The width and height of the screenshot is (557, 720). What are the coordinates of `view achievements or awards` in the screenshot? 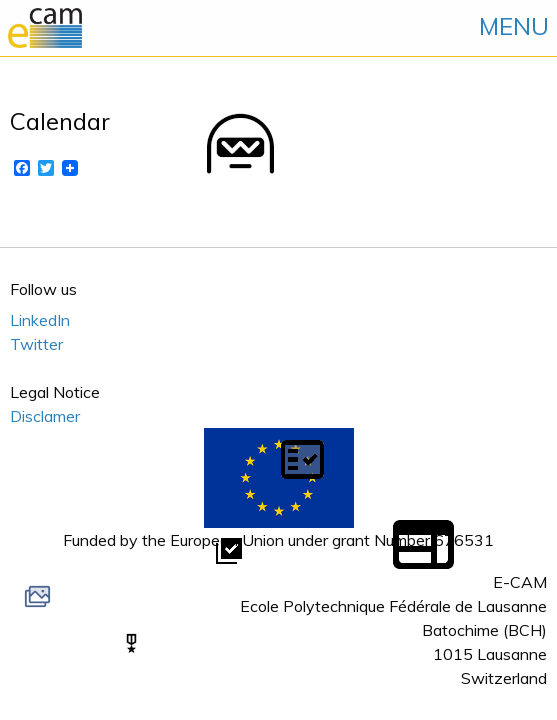 It's located at (131, 643).